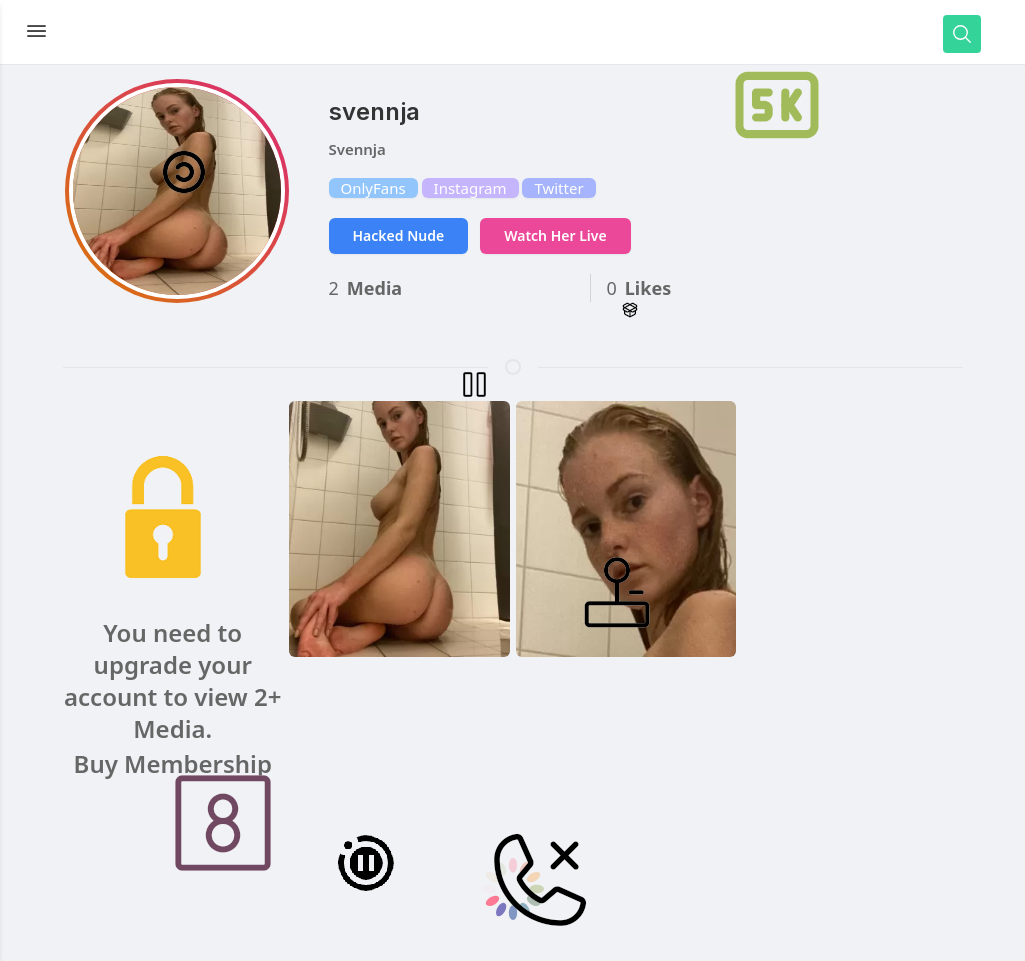 This screenshot has height=961, width=1025. I want to click on view package contents, so click(630, 310).